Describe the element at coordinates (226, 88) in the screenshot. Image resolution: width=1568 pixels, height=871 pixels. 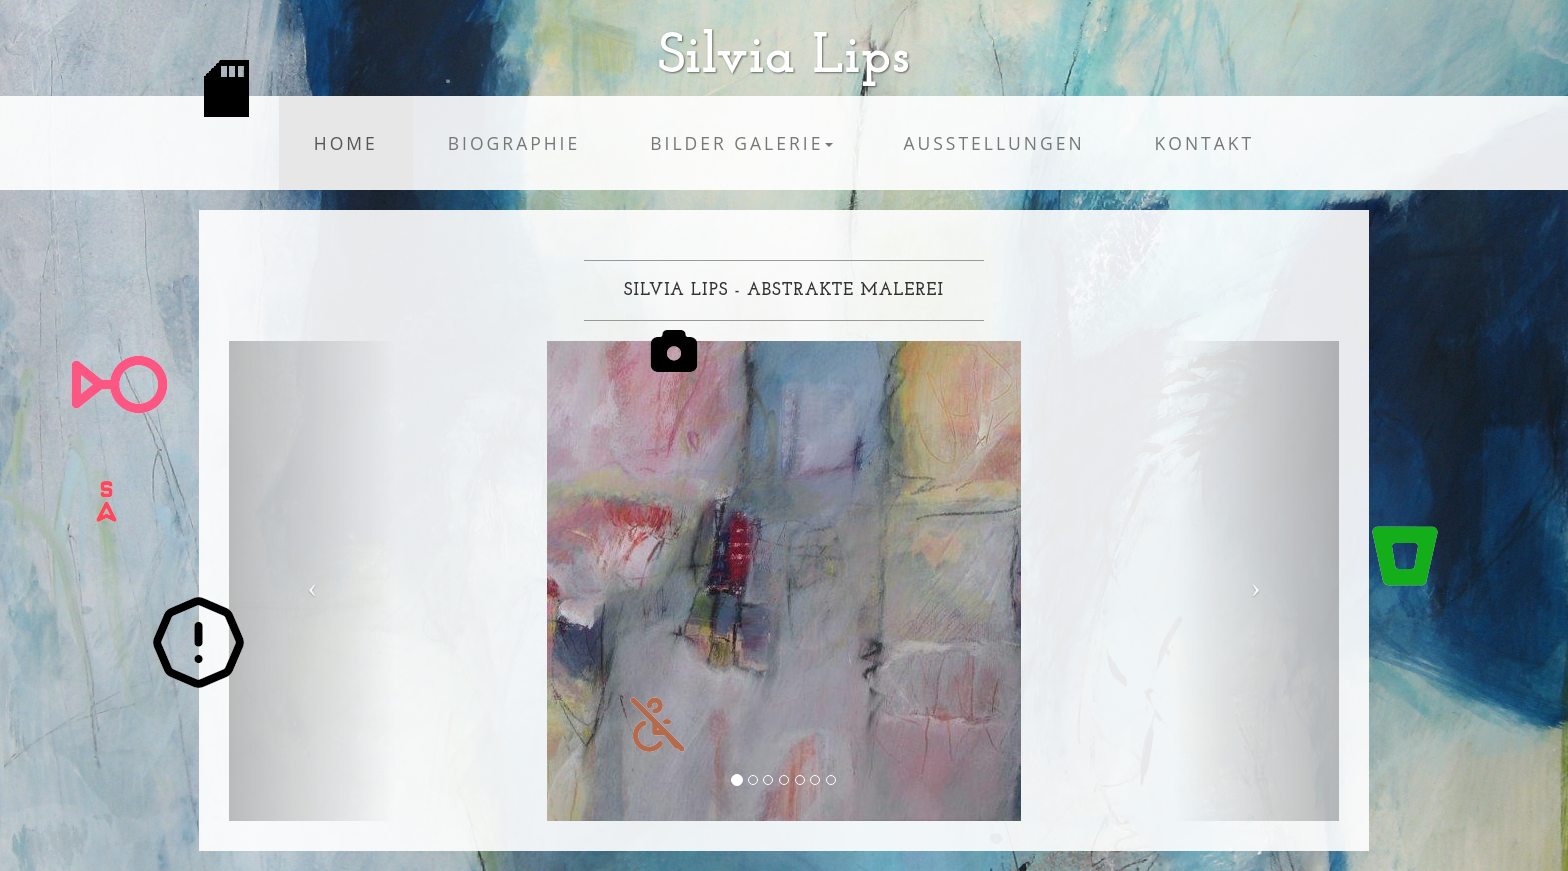
I see `access sd card storage` at that location.